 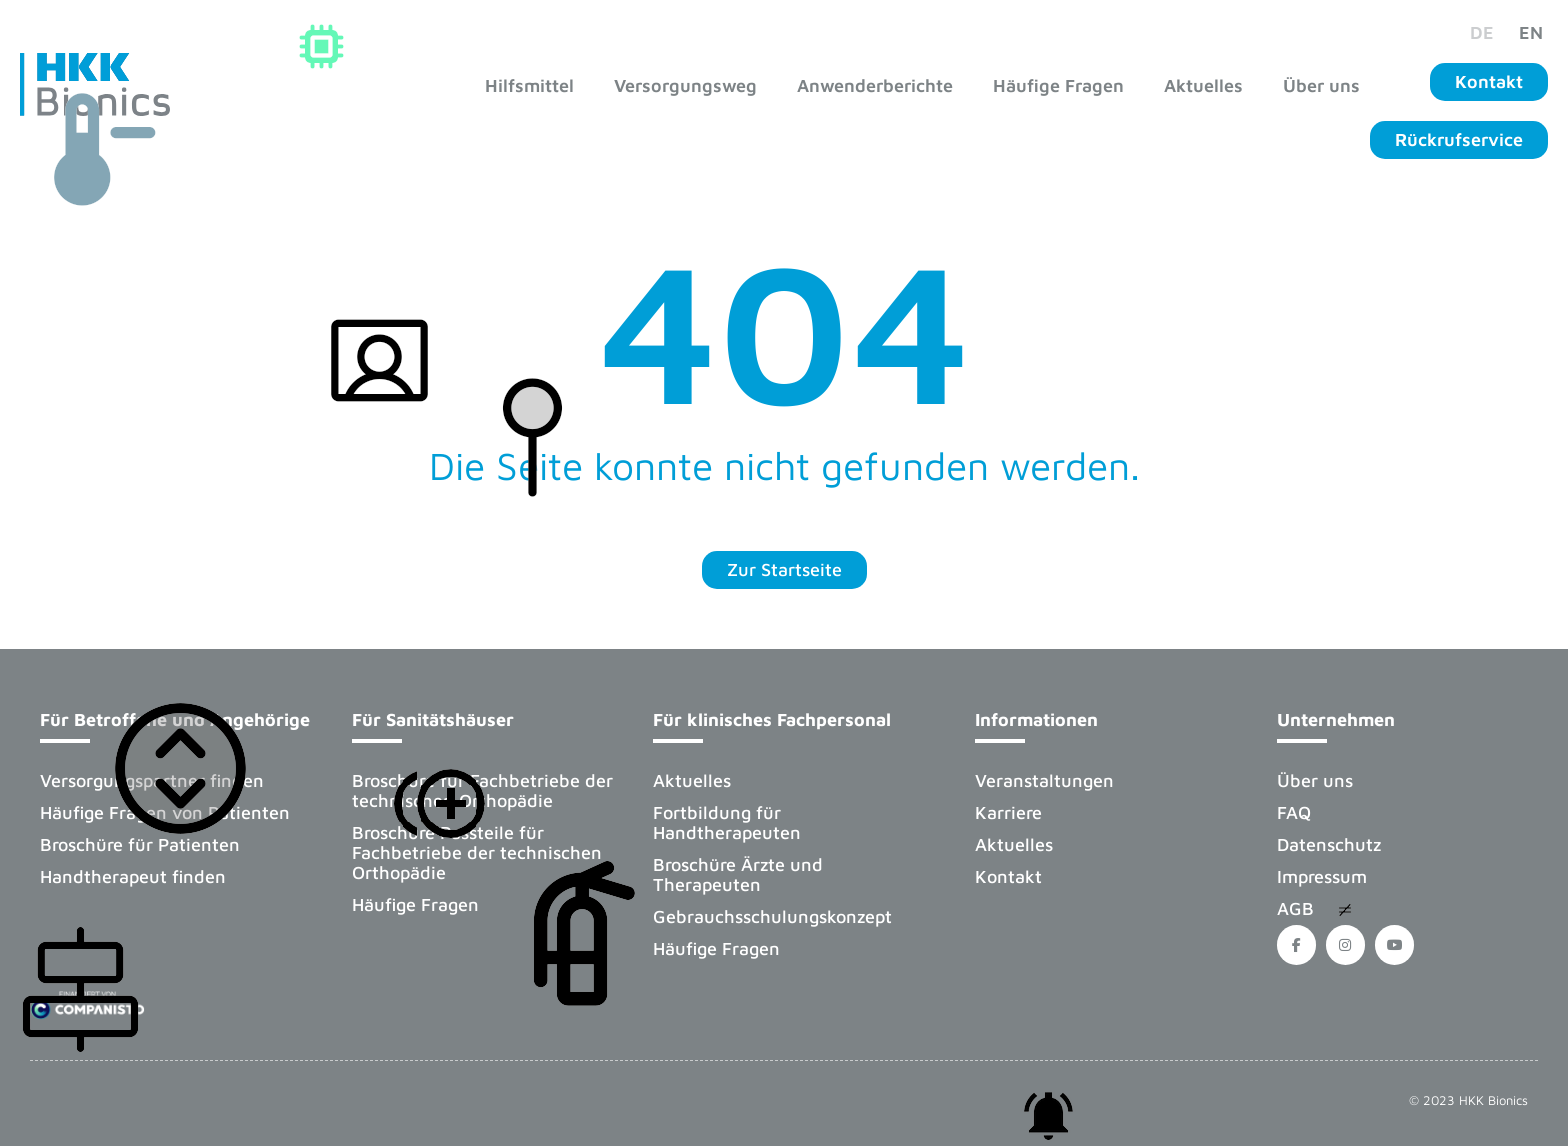 I want to click on mark a location on a map, so click(x=532, y=437).